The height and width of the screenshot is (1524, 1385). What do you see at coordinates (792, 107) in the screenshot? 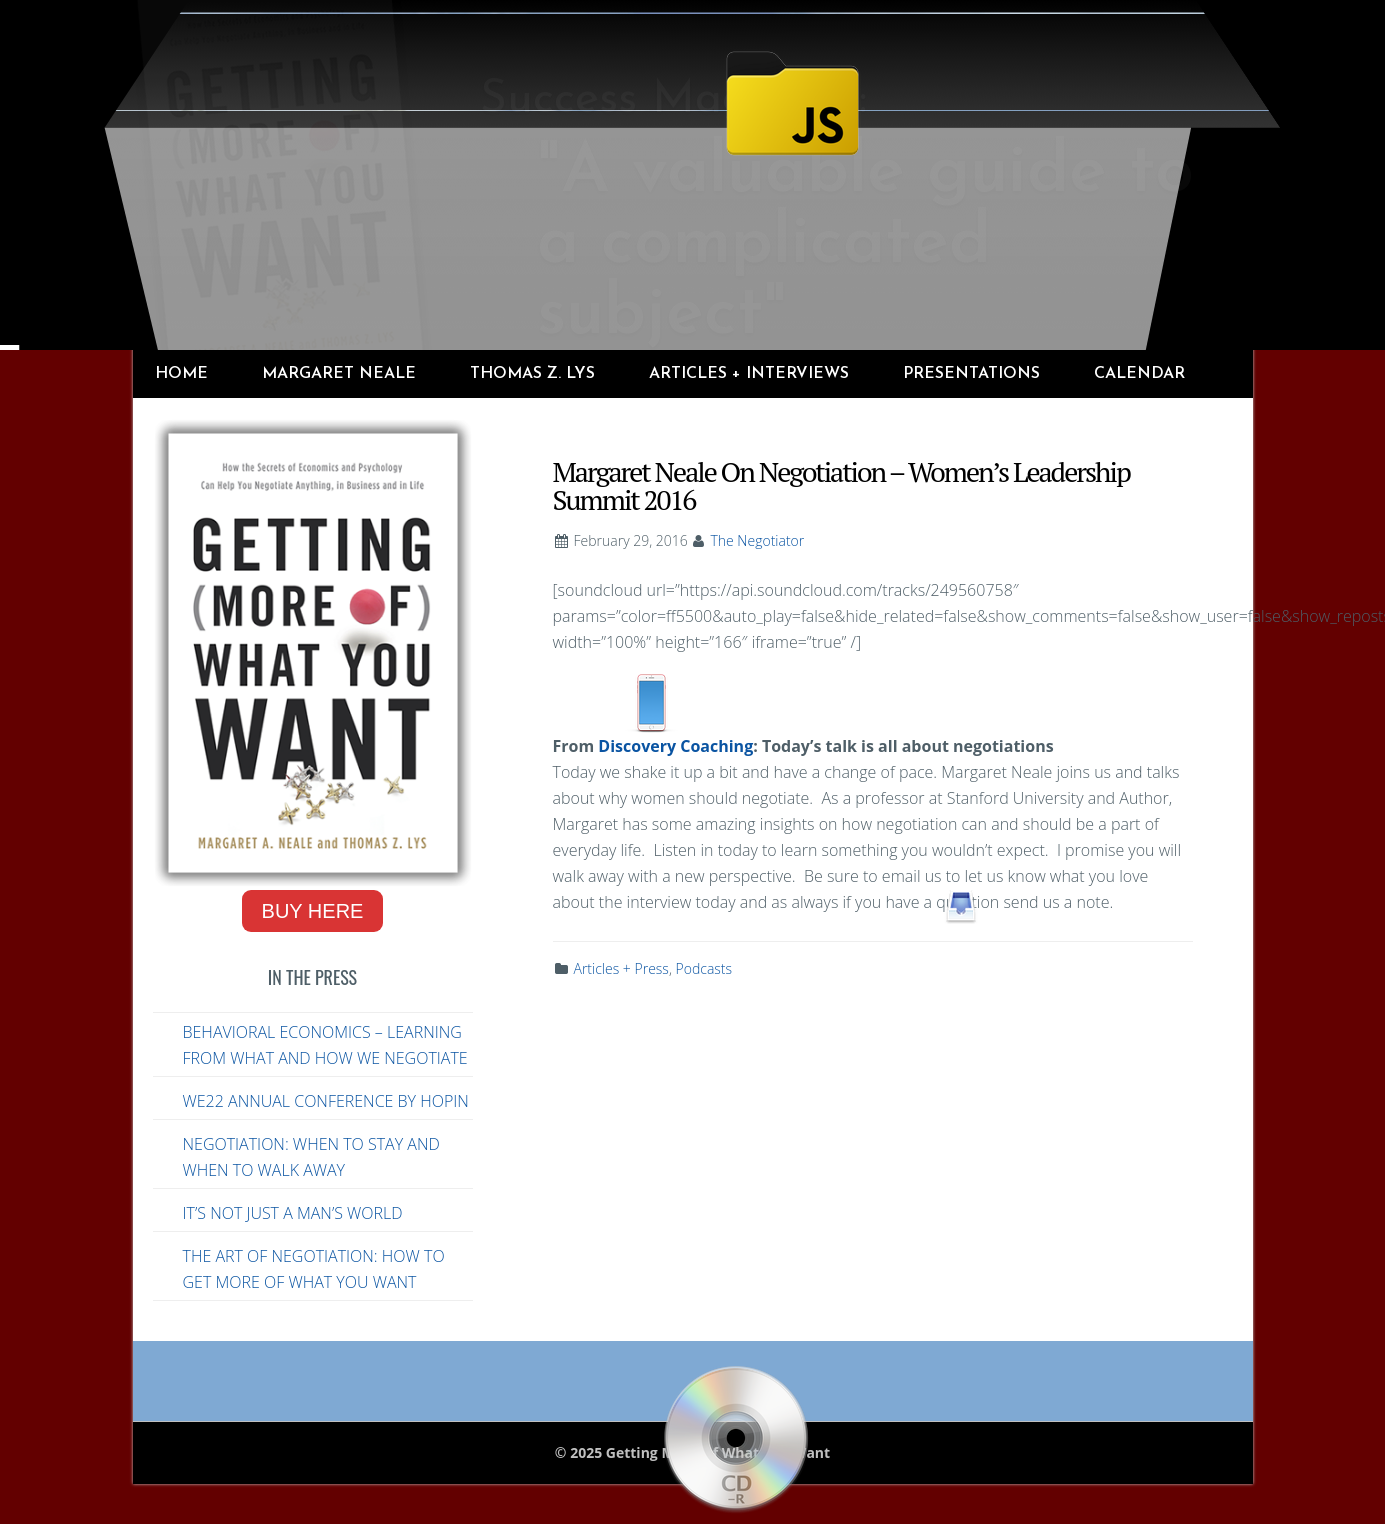
I see `open folder containing javascript files` at bounding box center [792, 107].